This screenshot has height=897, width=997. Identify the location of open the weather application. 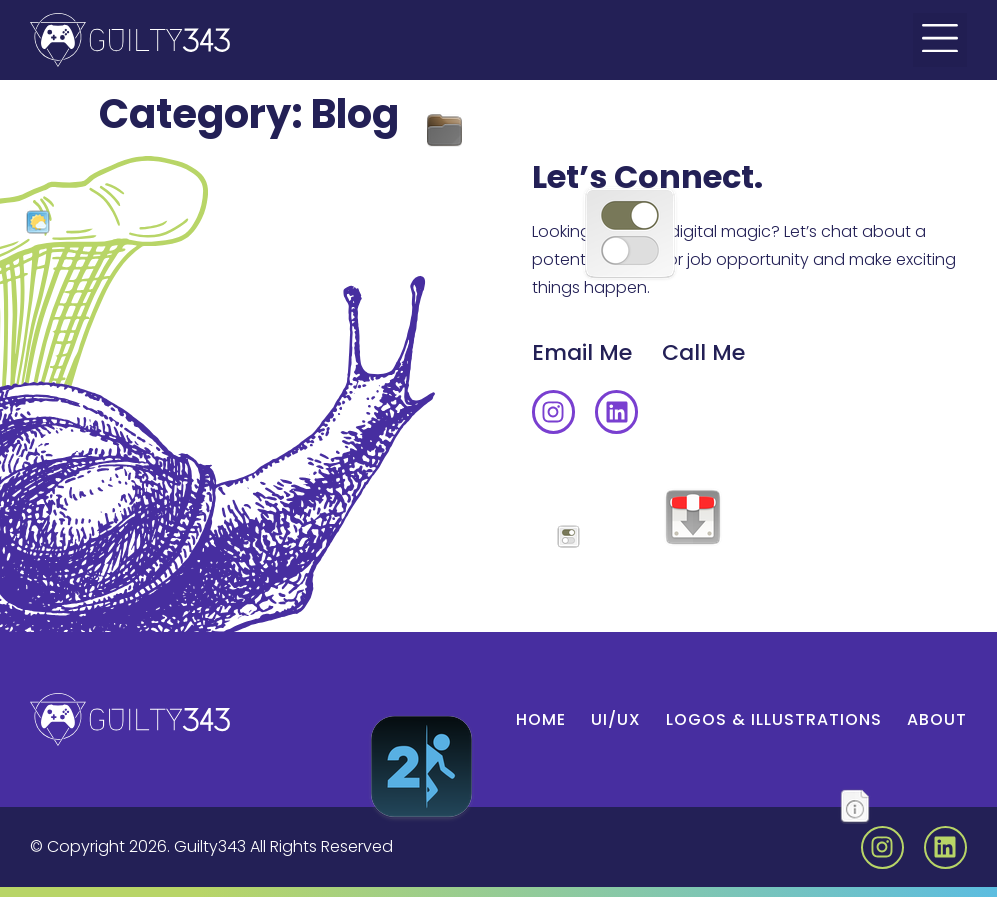
(38, 222).